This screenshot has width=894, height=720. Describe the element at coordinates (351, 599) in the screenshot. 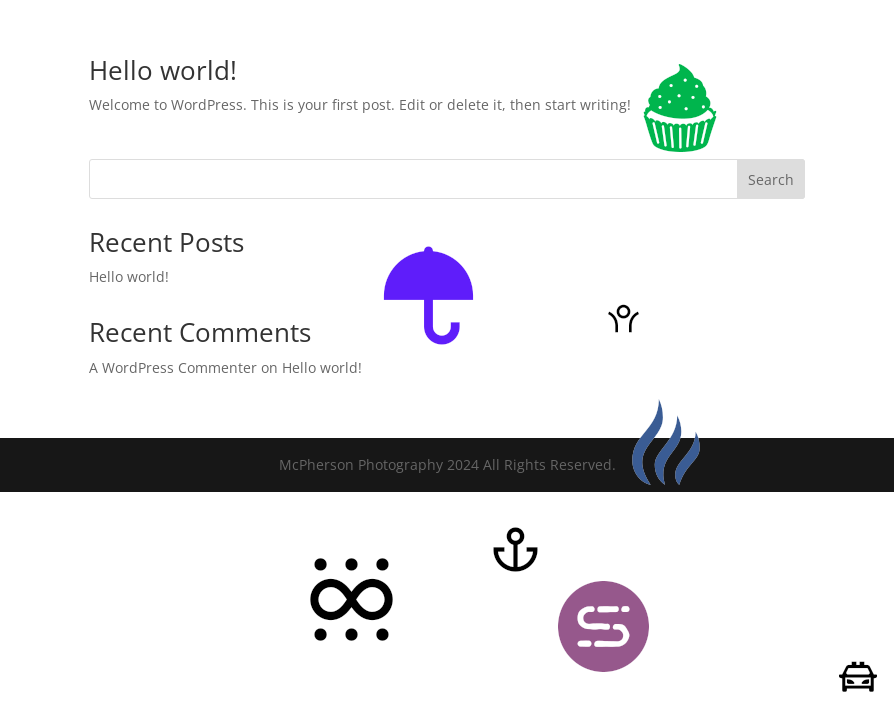

I see `indicates hazy weather conditions` at that location.